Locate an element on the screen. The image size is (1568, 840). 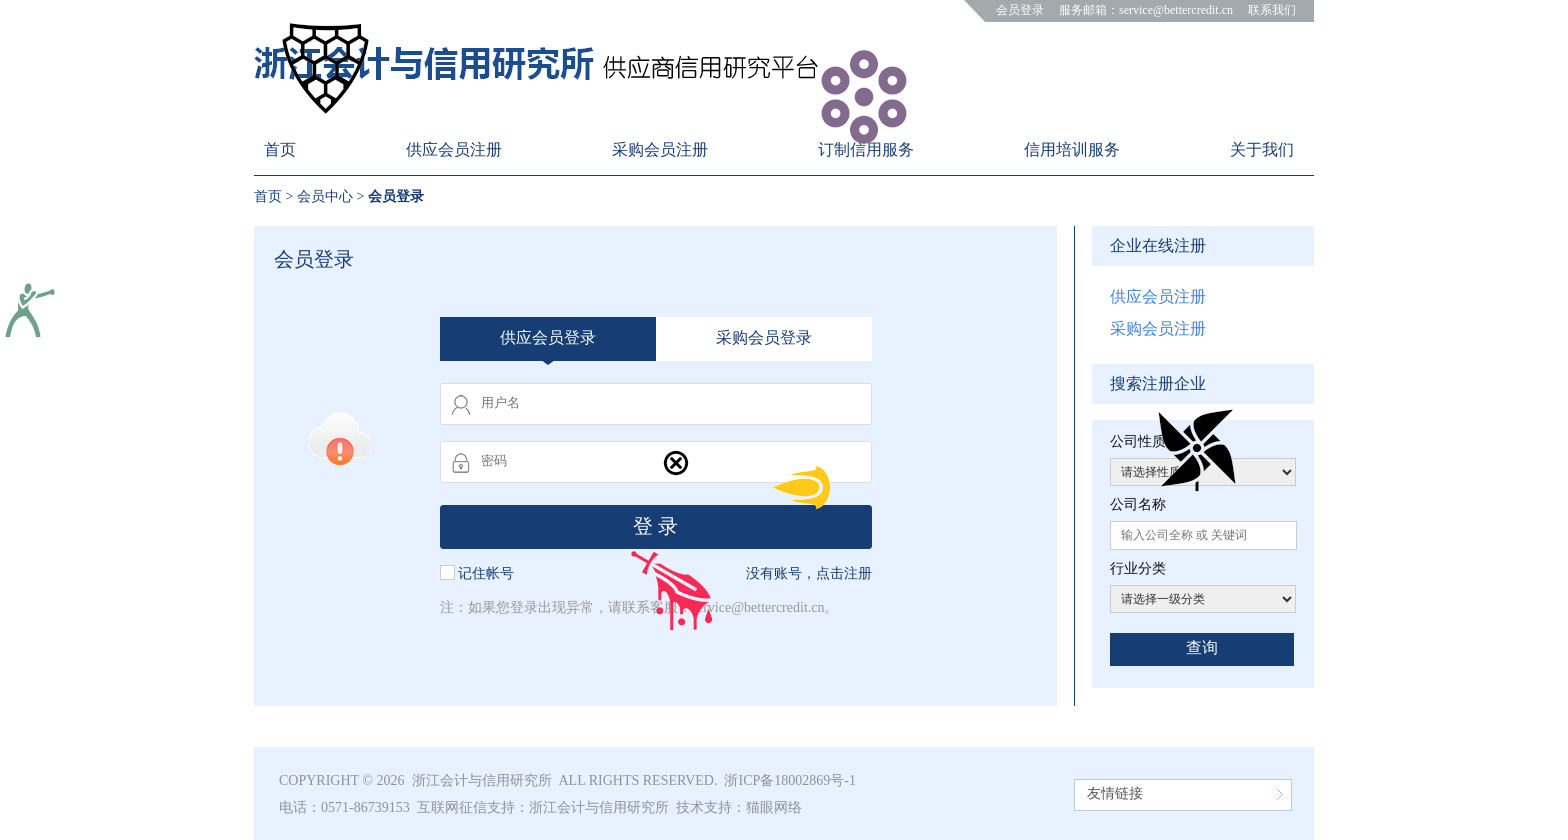
select the lucifer cannon weapon is located at coordinates (801, 487).